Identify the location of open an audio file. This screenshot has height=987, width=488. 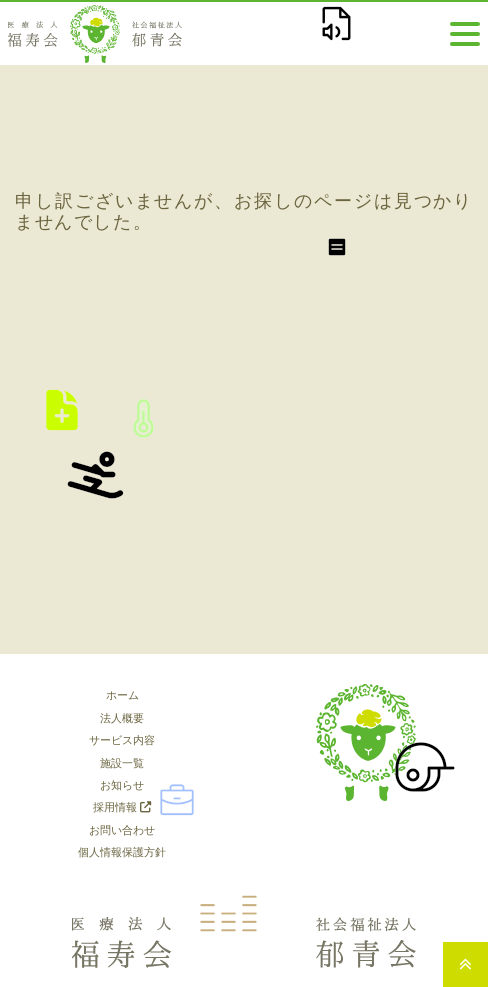
(336, 23).